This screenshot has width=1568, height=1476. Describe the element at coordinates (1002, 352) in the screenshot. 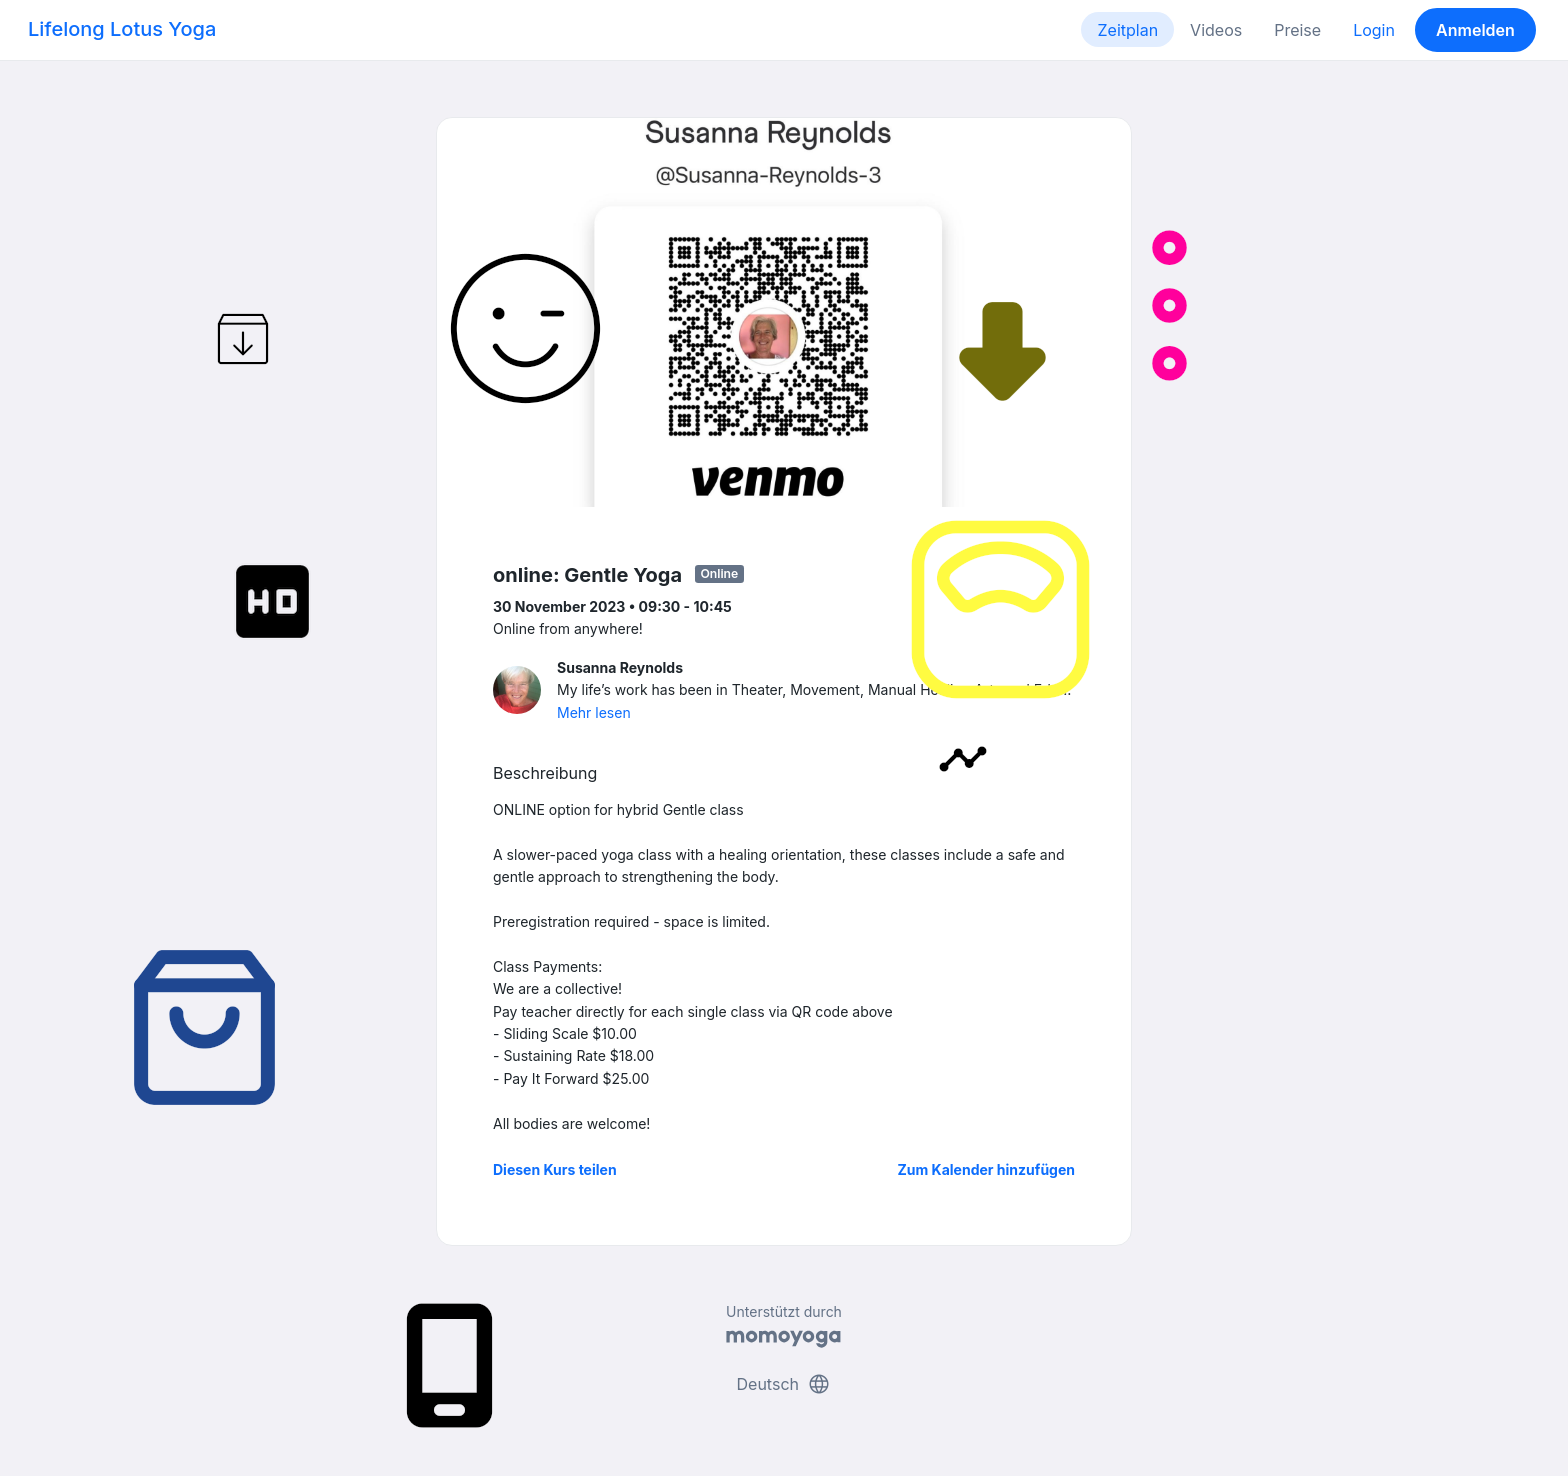

I see `download a file or content` at that location.